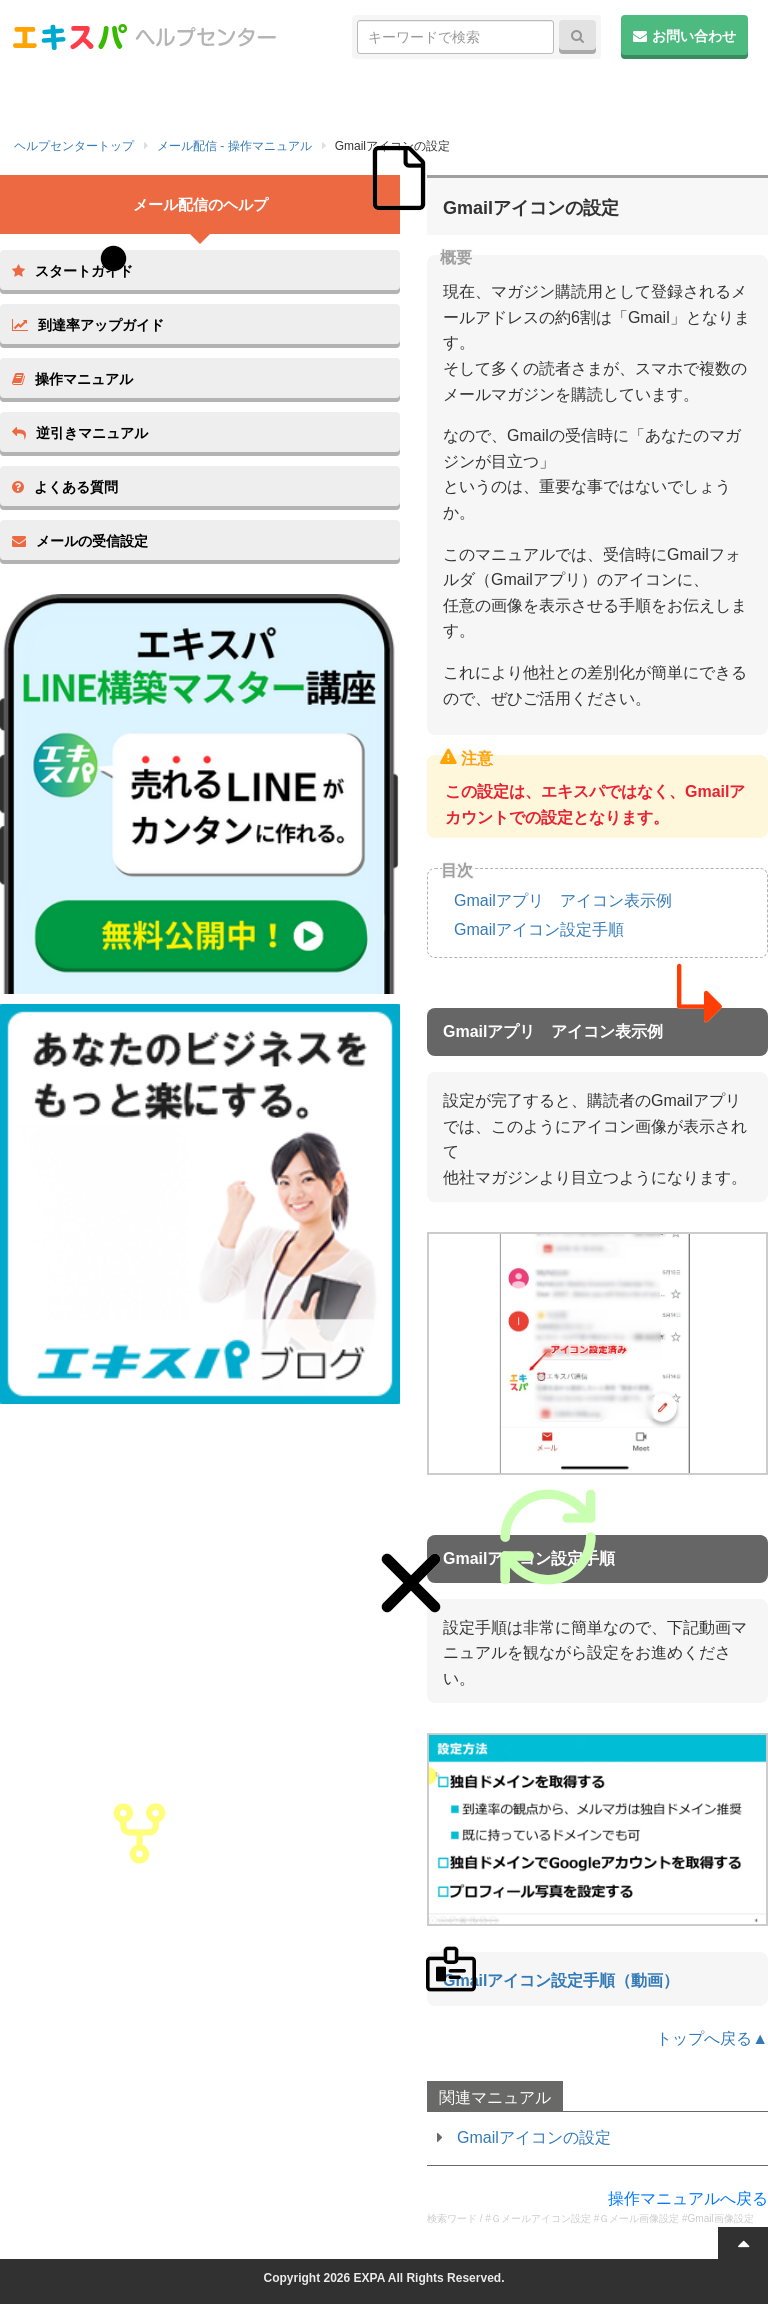 The image size is (768, 2304). I want to click on close or dismiss a dialog, so click(411, 1583).